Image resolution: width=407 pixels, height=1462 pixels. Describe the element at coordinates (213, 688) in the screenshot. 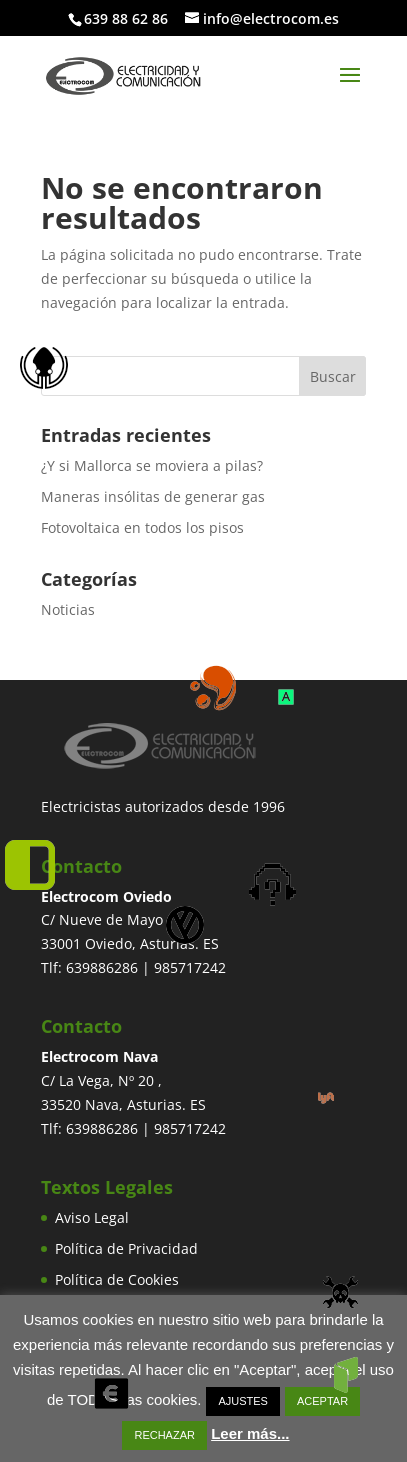

I see `mercurial version control system logo` at that location.